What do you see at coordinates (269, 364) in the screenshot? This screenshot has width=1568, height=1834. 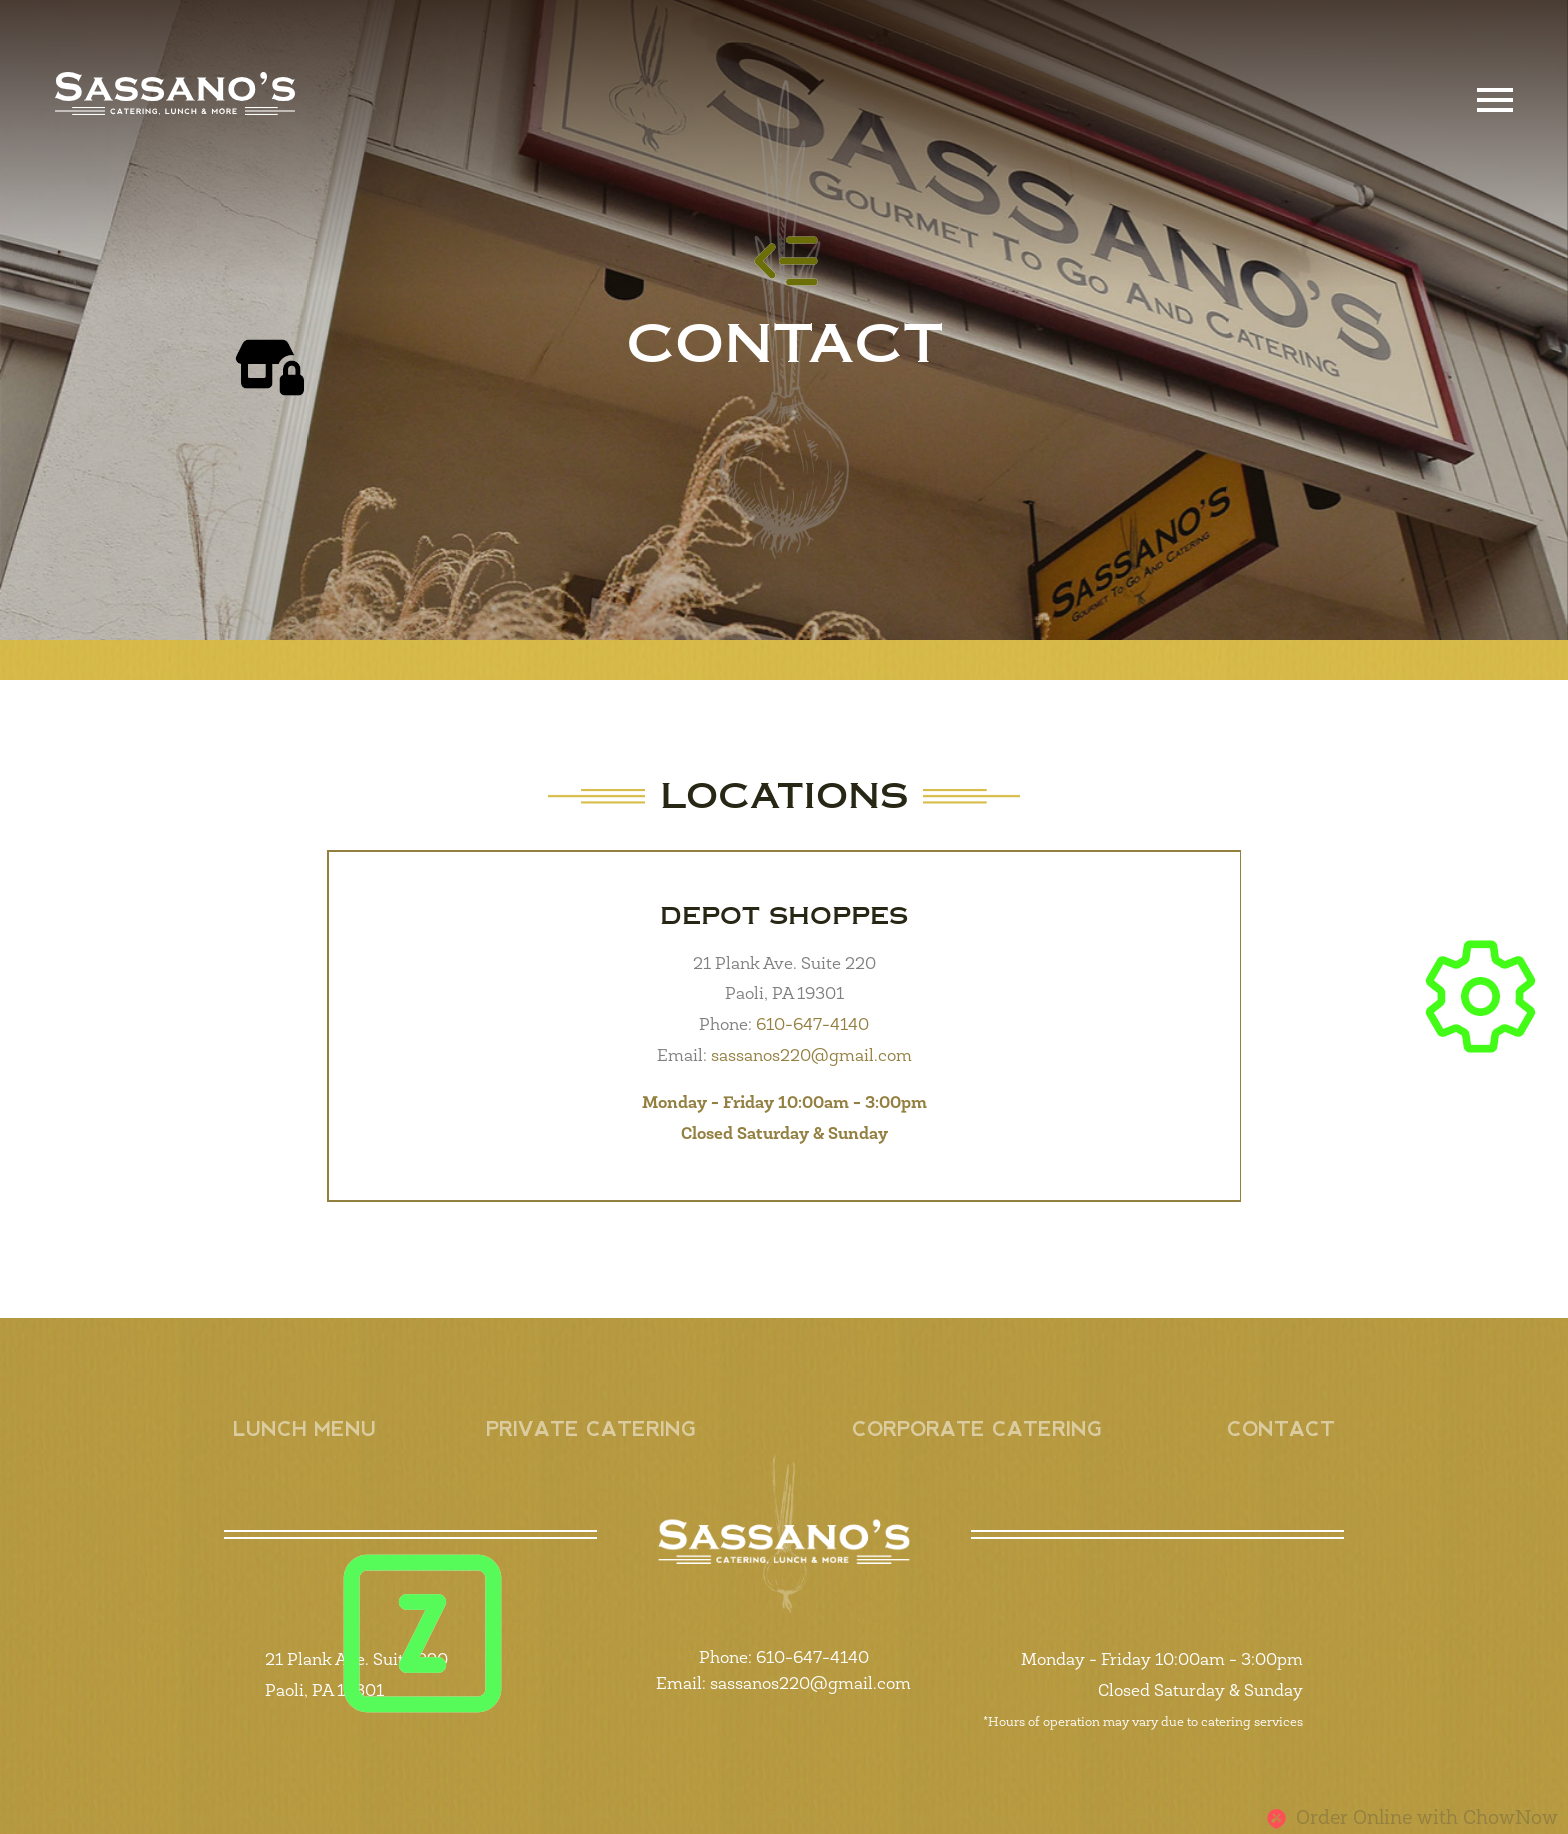 I see `indicates a locked or secured store` at bounding box center [269, 364].